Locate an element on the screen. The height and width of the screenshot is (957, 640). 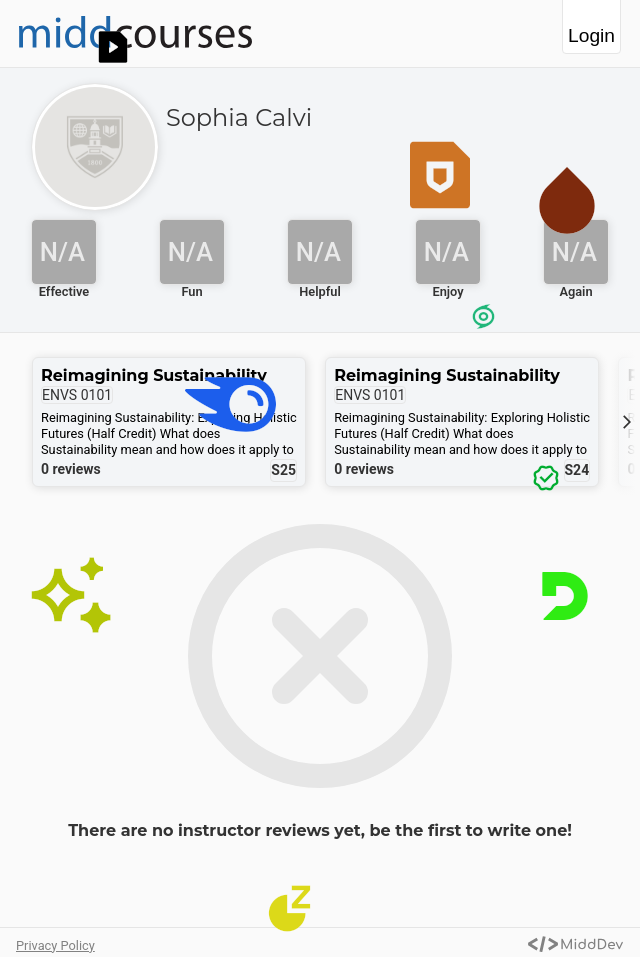
open Semrush SEO and marketing platform is located at coordinates (230, 404).